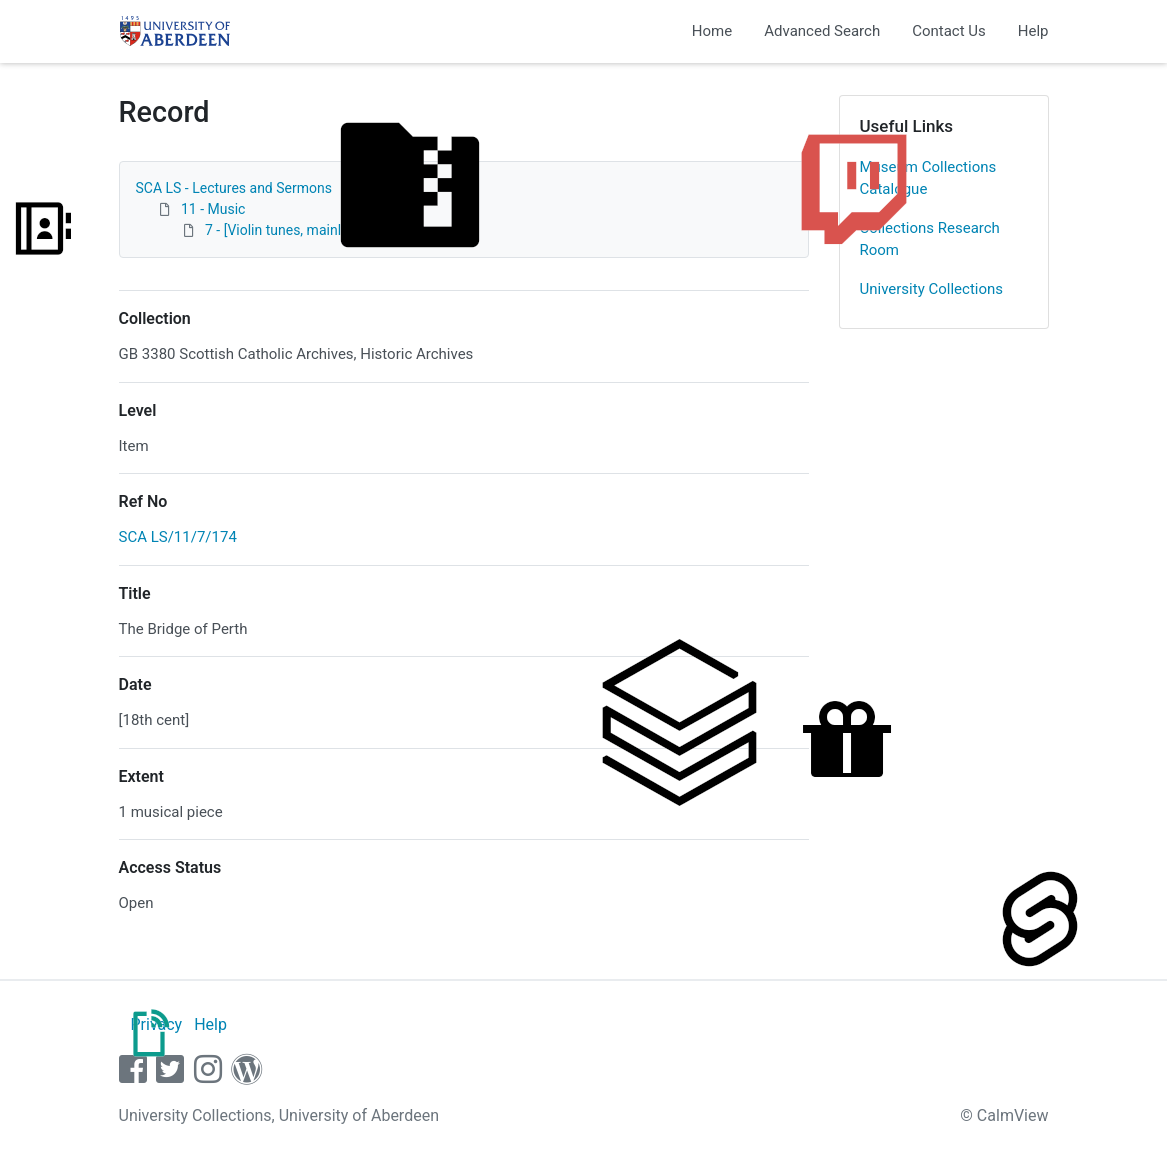  I want to click on open your contacts list, so click(39, 228).